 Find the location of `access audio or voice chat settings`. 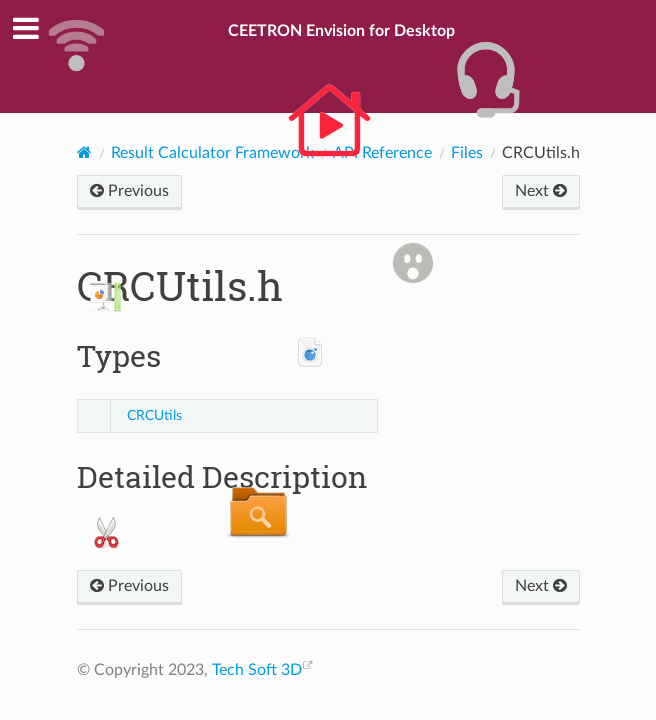

access audio or voice chat settings is located at coordinates (486, 80).